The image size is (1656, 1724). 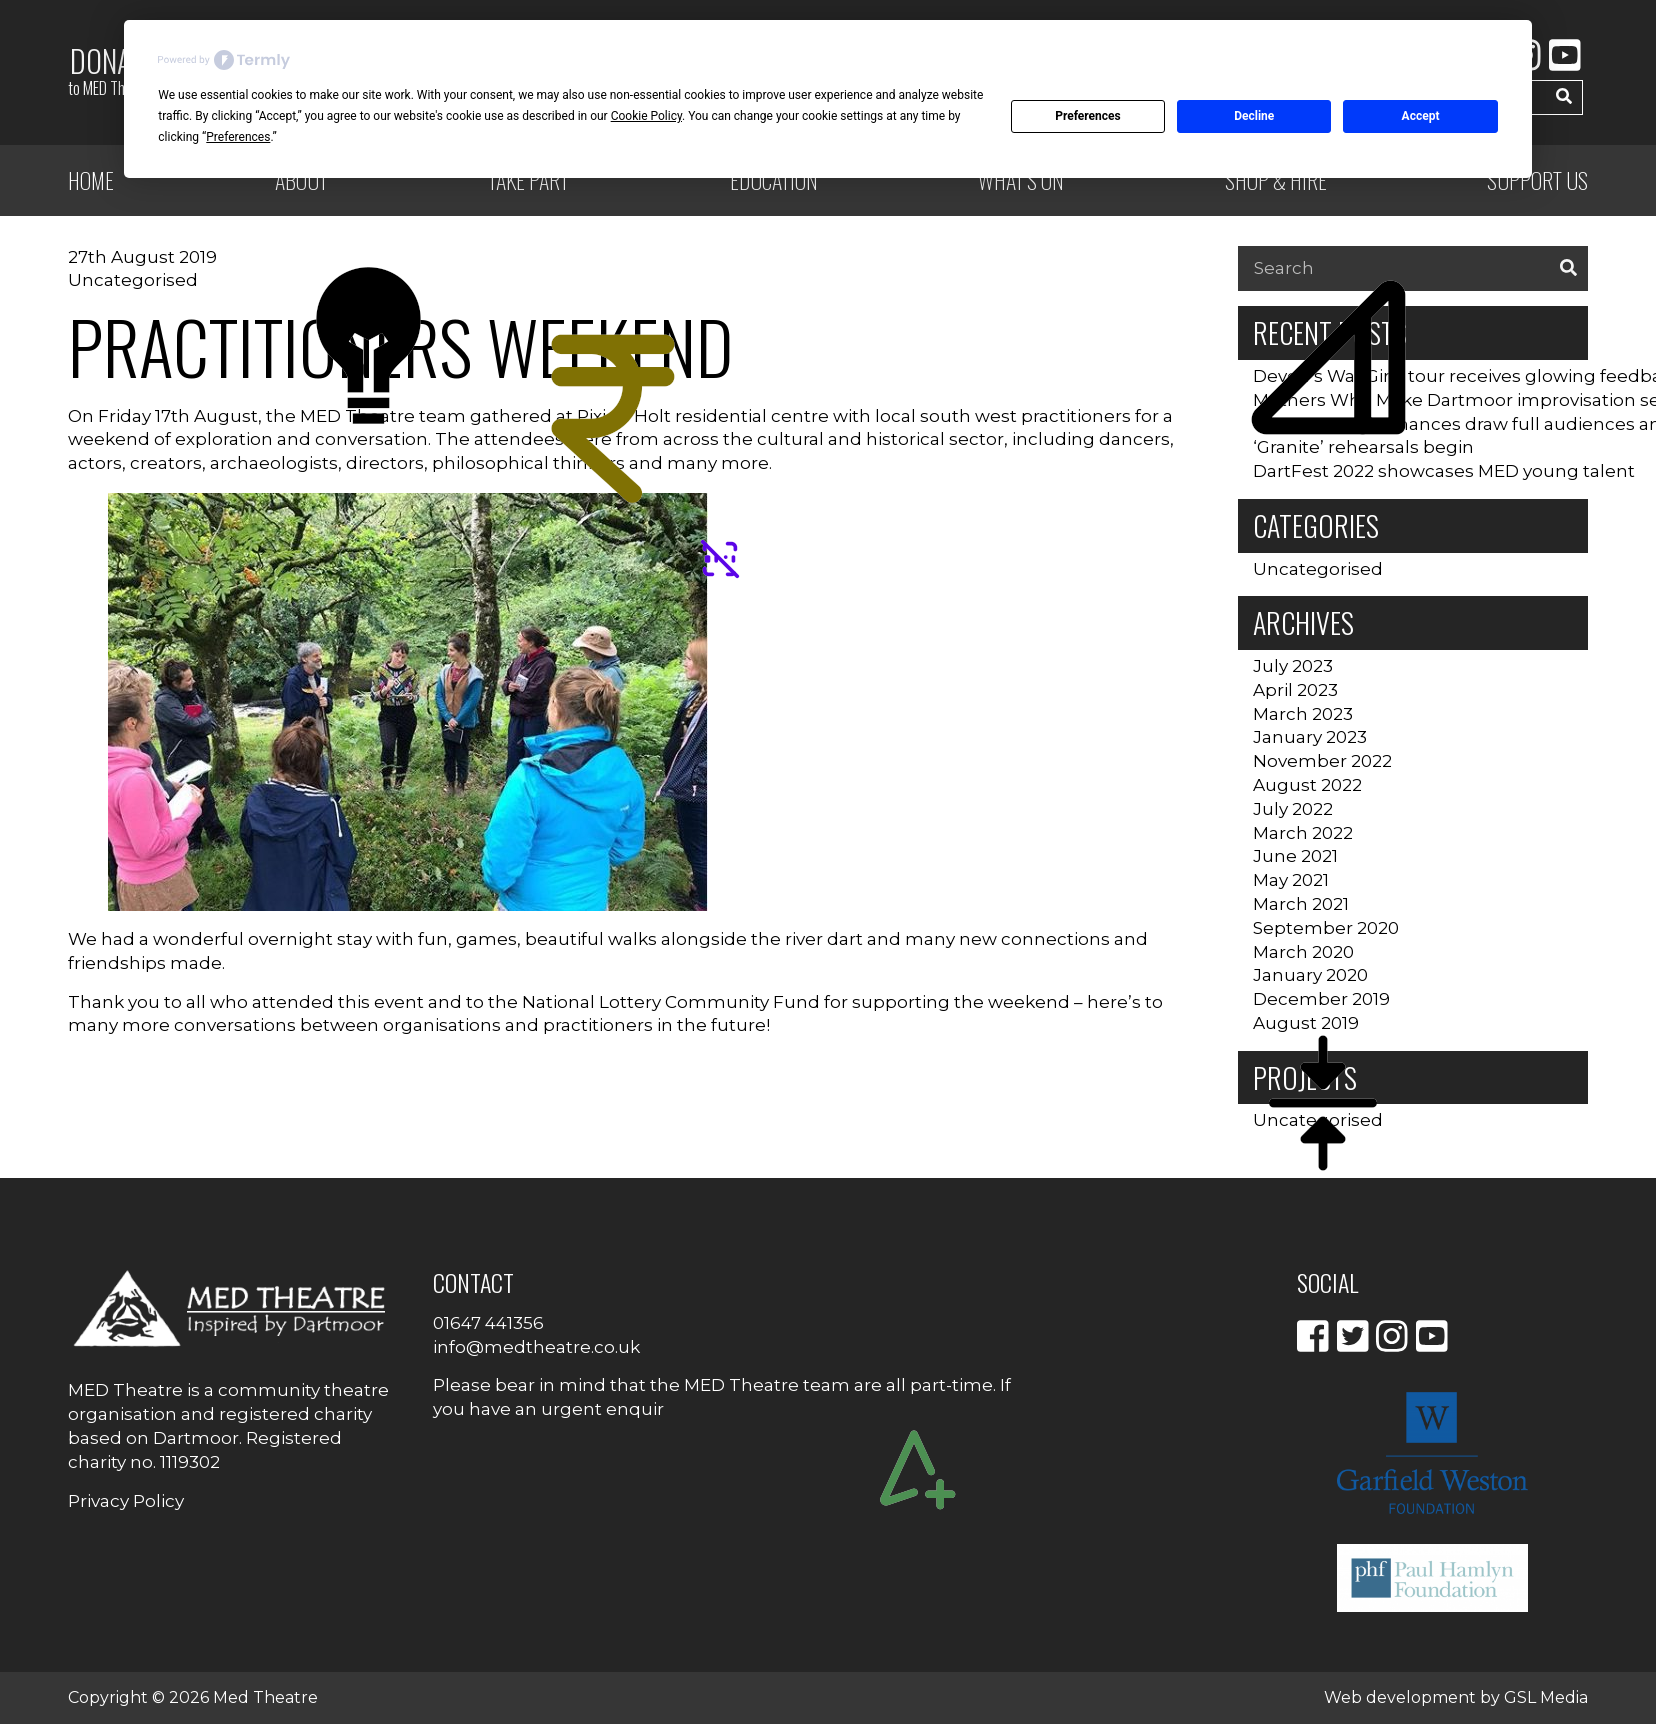 I want to click on indicates strong cellular signal strength, so click(x=1328, y=357).